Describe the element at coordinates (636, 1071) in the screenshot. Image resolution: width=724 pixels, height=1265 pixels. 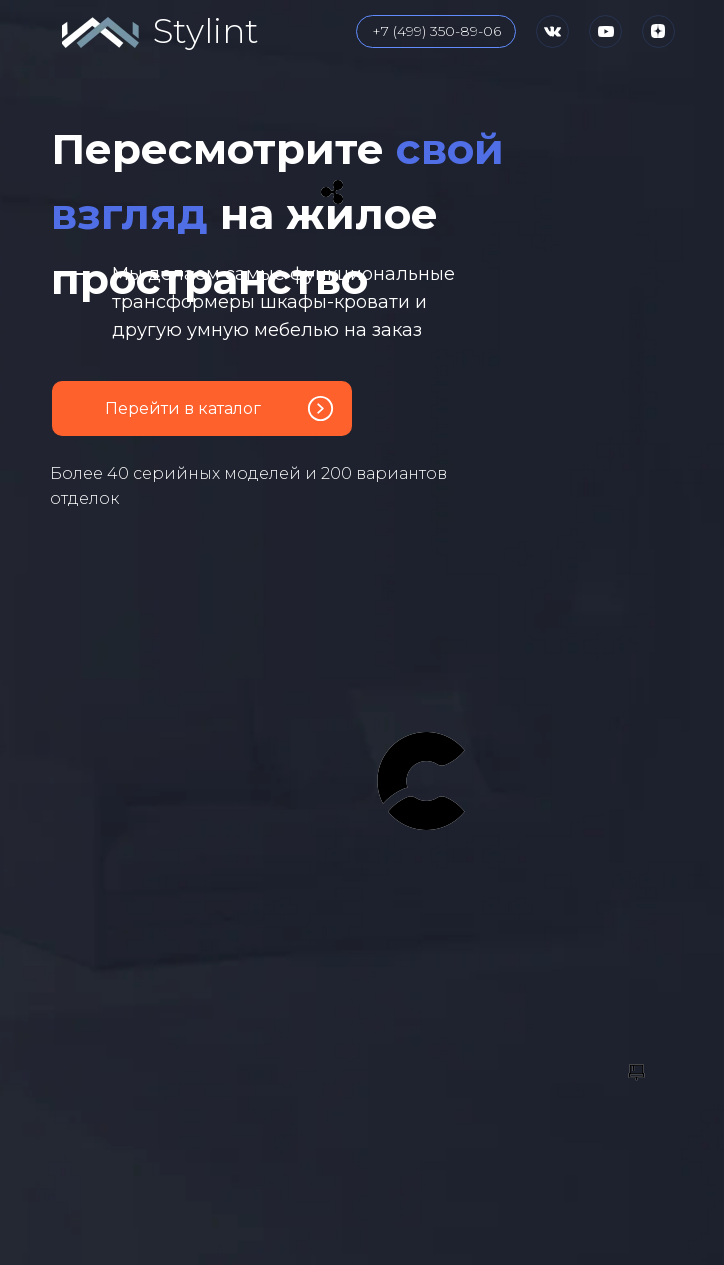
I see `access brush or painting tools` at that location.